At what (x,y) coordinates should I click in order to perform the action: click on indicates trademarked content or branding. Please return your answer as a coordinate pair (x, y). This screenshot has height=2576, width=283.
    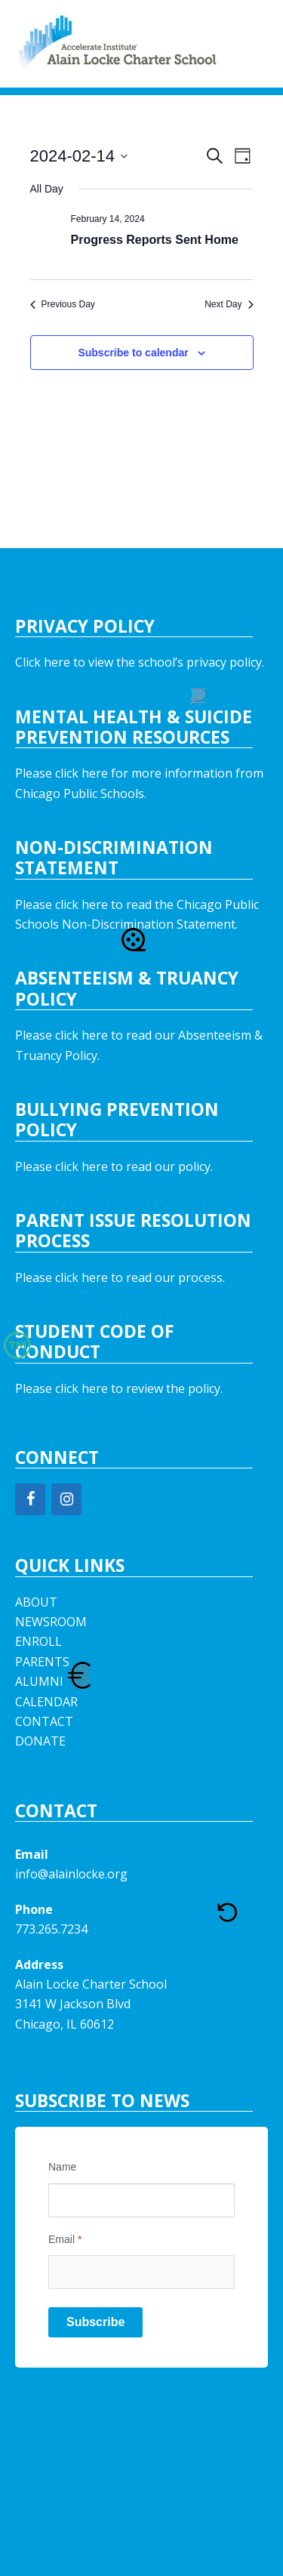
    Looking at the image, I should click on (17, 1345).